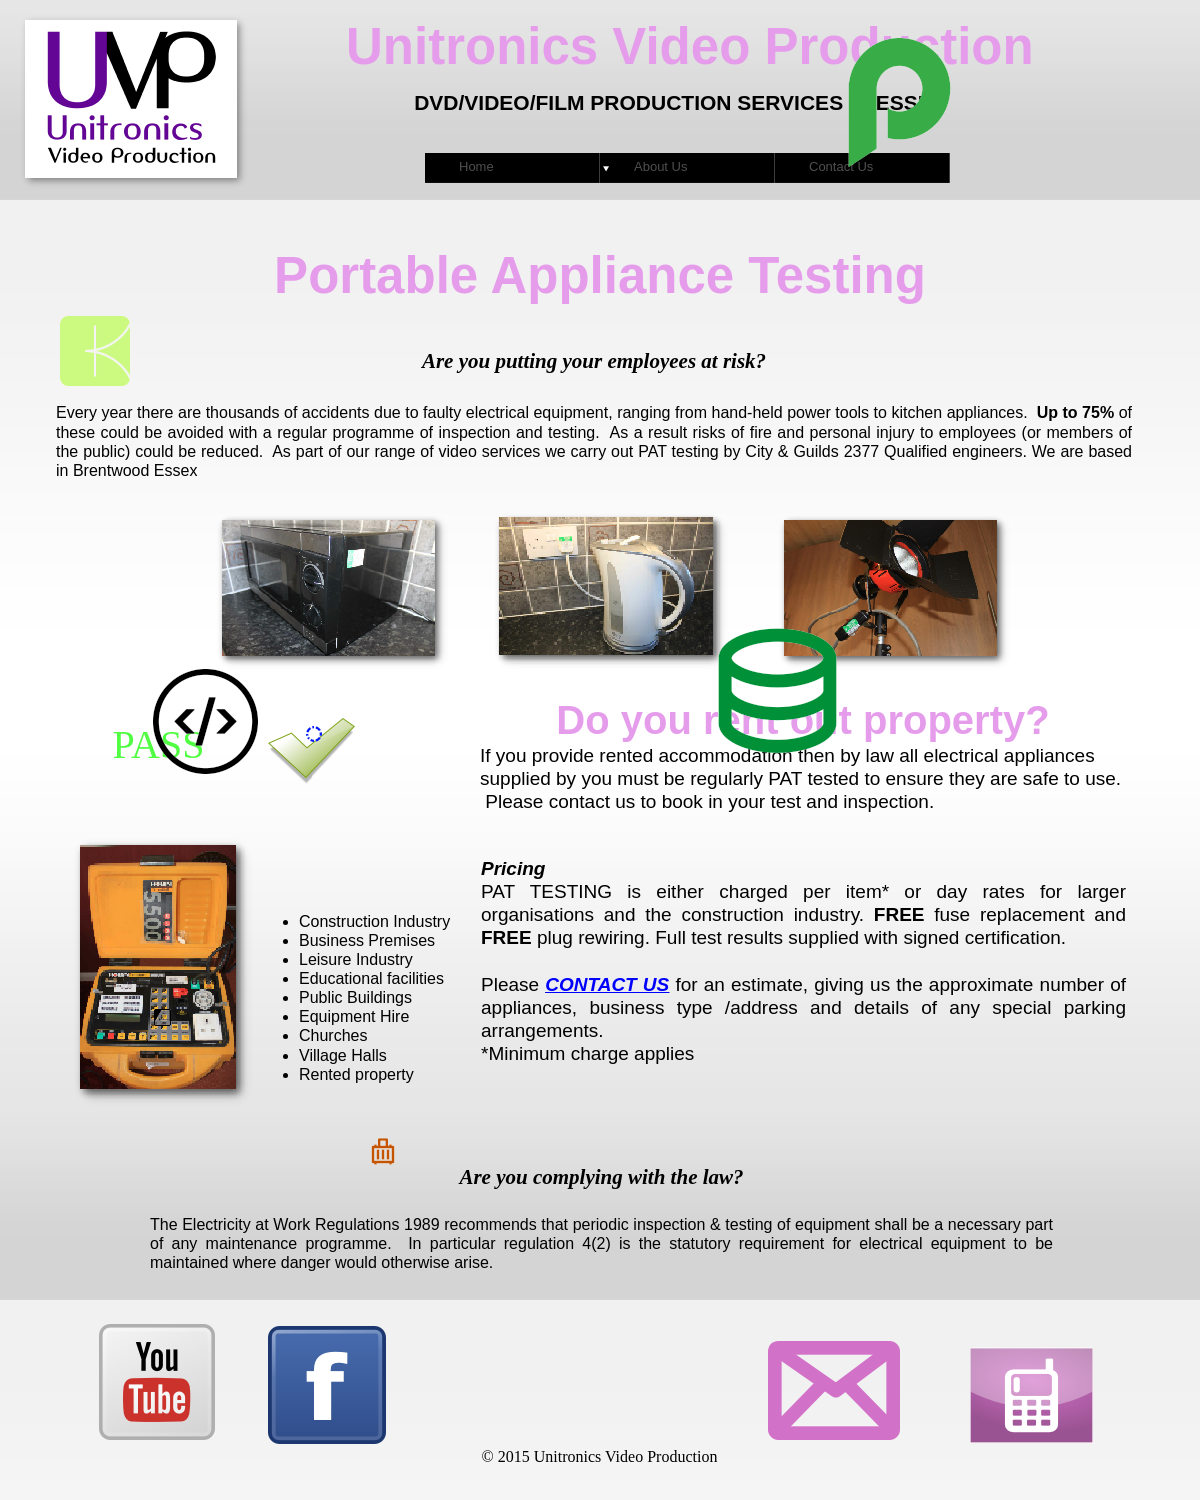  What do you see at coordinates (899, 102) in the screenshot?
I see `open piapro website or app` at bounding box center [899, 102].